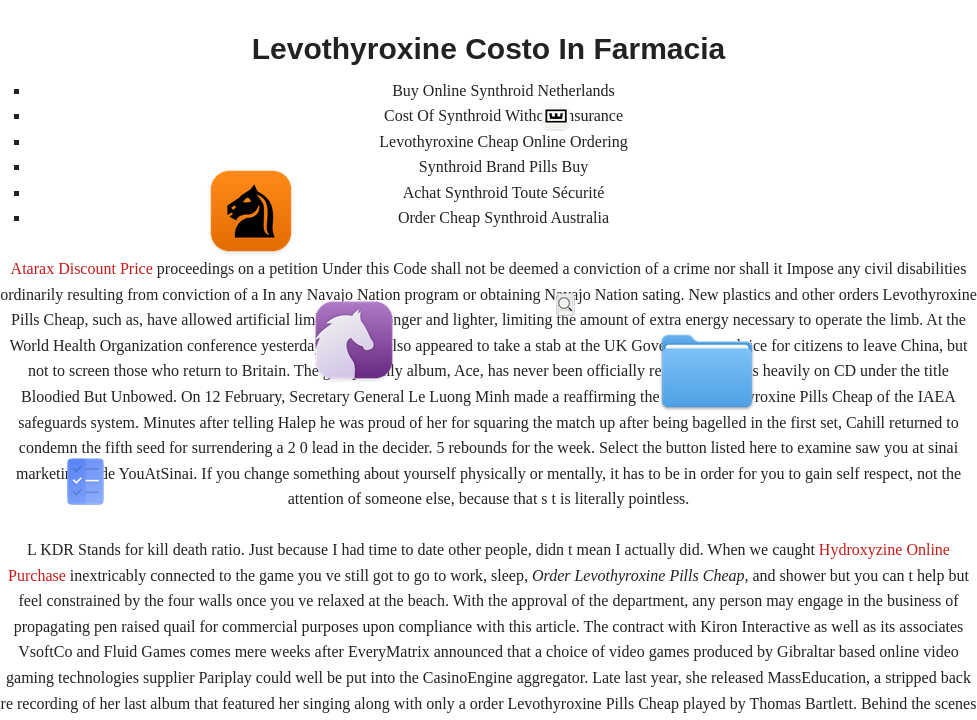 The height and width of the screenshot is (720, 977). I want to click on open system log viewer, so click(565, 304).